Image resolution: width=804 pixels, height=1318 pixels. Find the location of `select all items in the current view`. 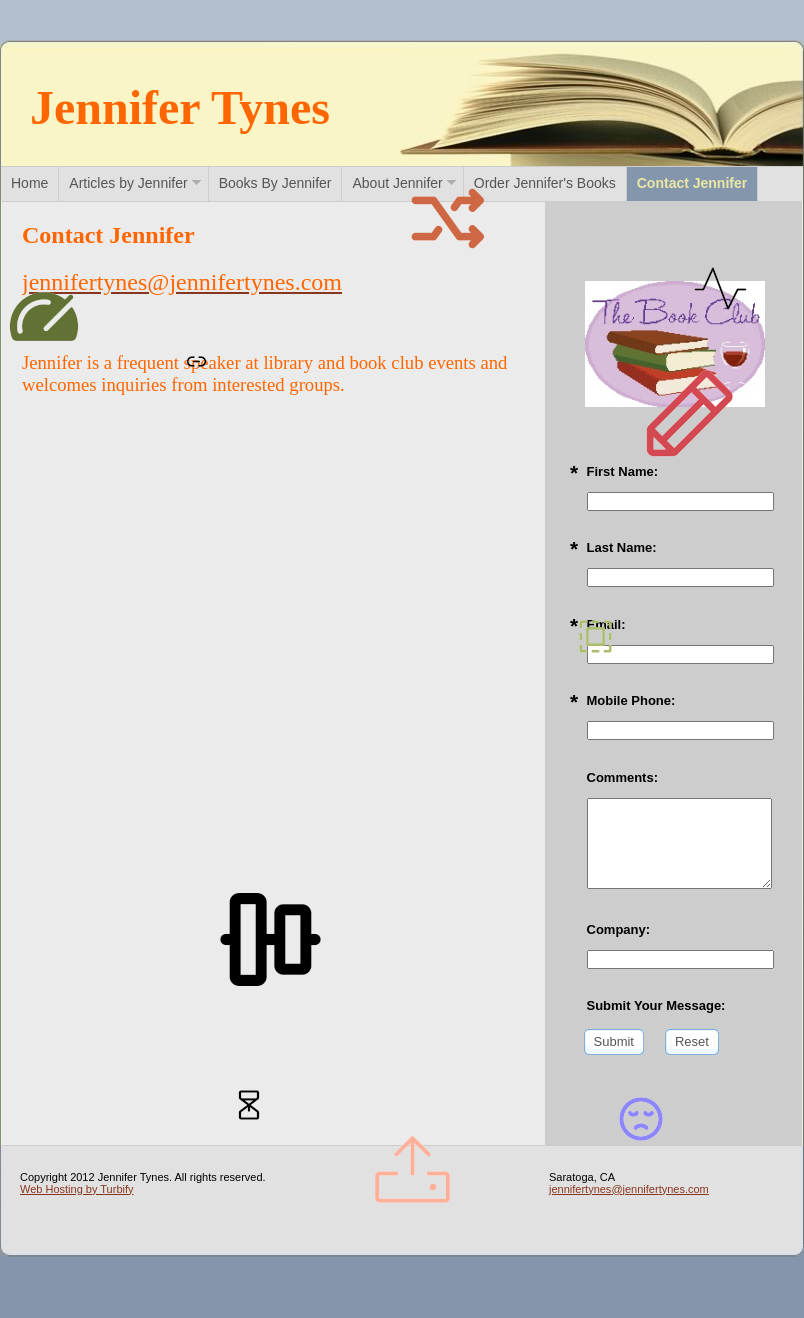

select all items in the current view is located at coordinates (595, 636).